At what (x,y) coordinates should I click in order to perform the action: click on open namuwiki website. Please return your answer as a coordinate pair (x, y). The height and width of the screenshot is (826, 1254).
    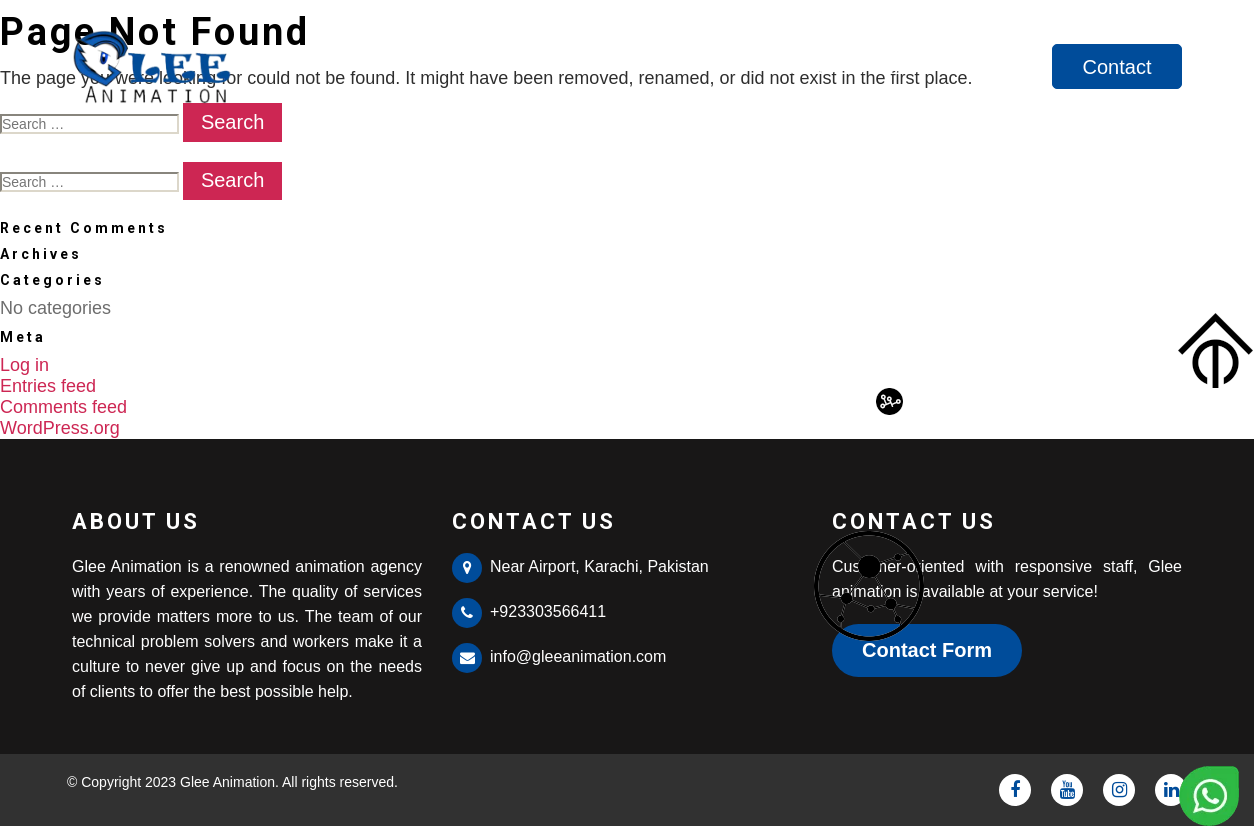
    Looking at the image, I should click on (889, 401).